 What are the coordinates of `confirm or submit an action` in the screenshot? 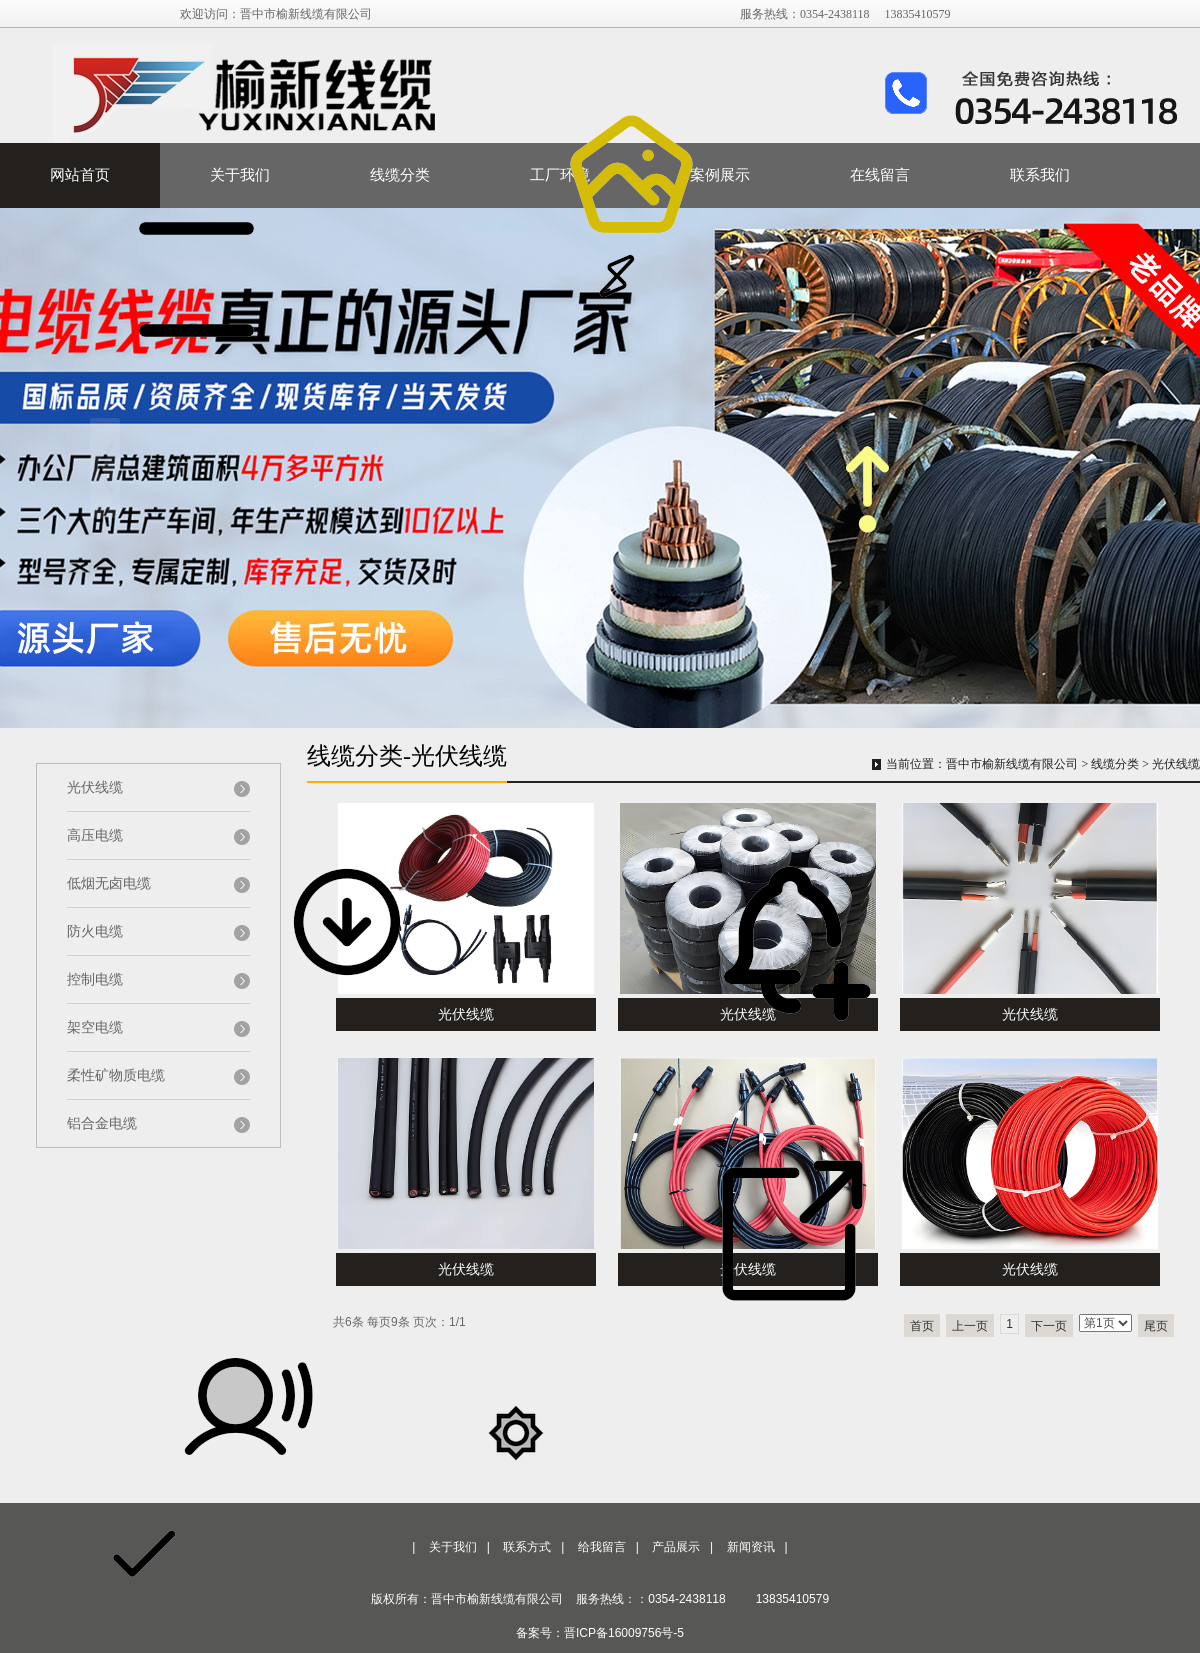 It's located at (143, 1552).